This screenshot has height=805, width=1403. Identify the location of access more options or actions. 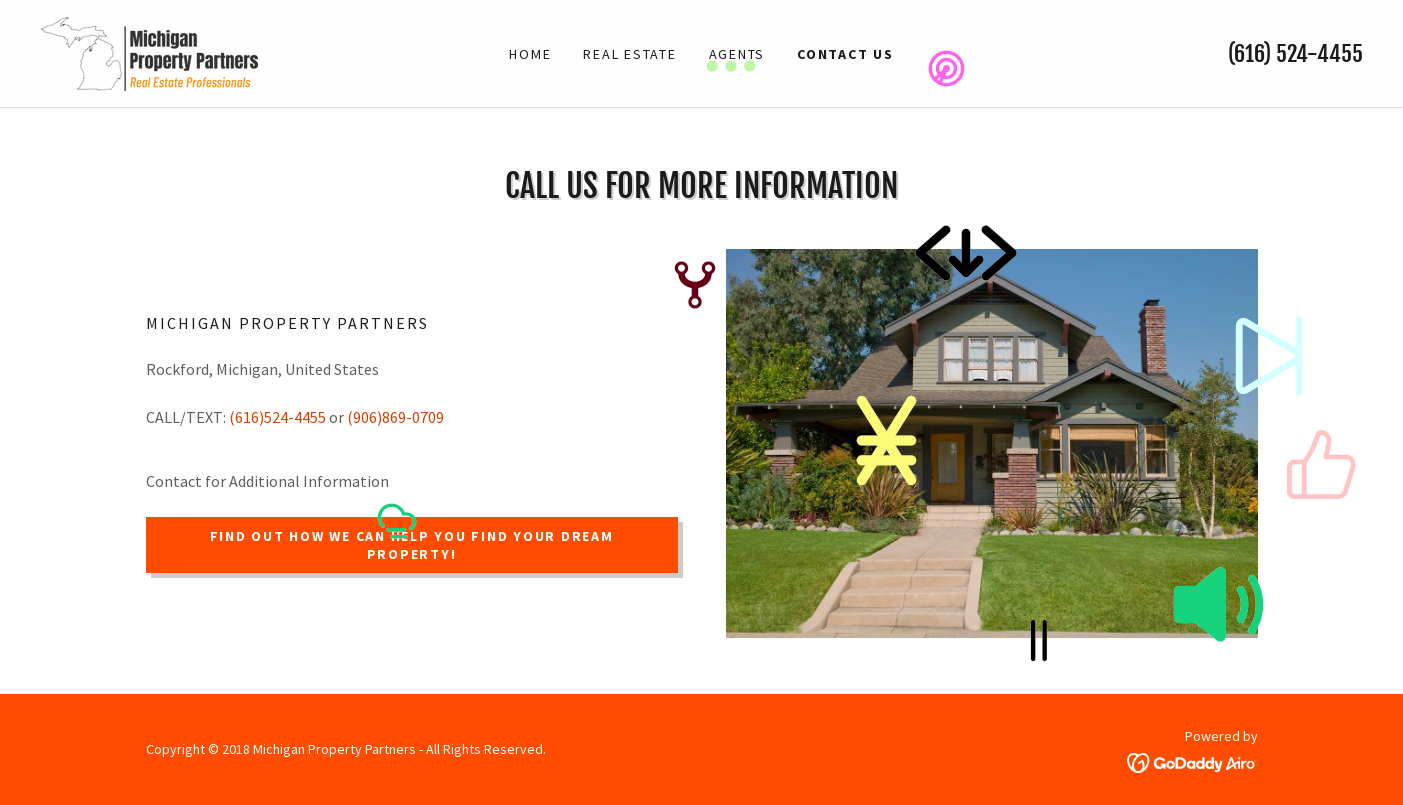
(731, 66).